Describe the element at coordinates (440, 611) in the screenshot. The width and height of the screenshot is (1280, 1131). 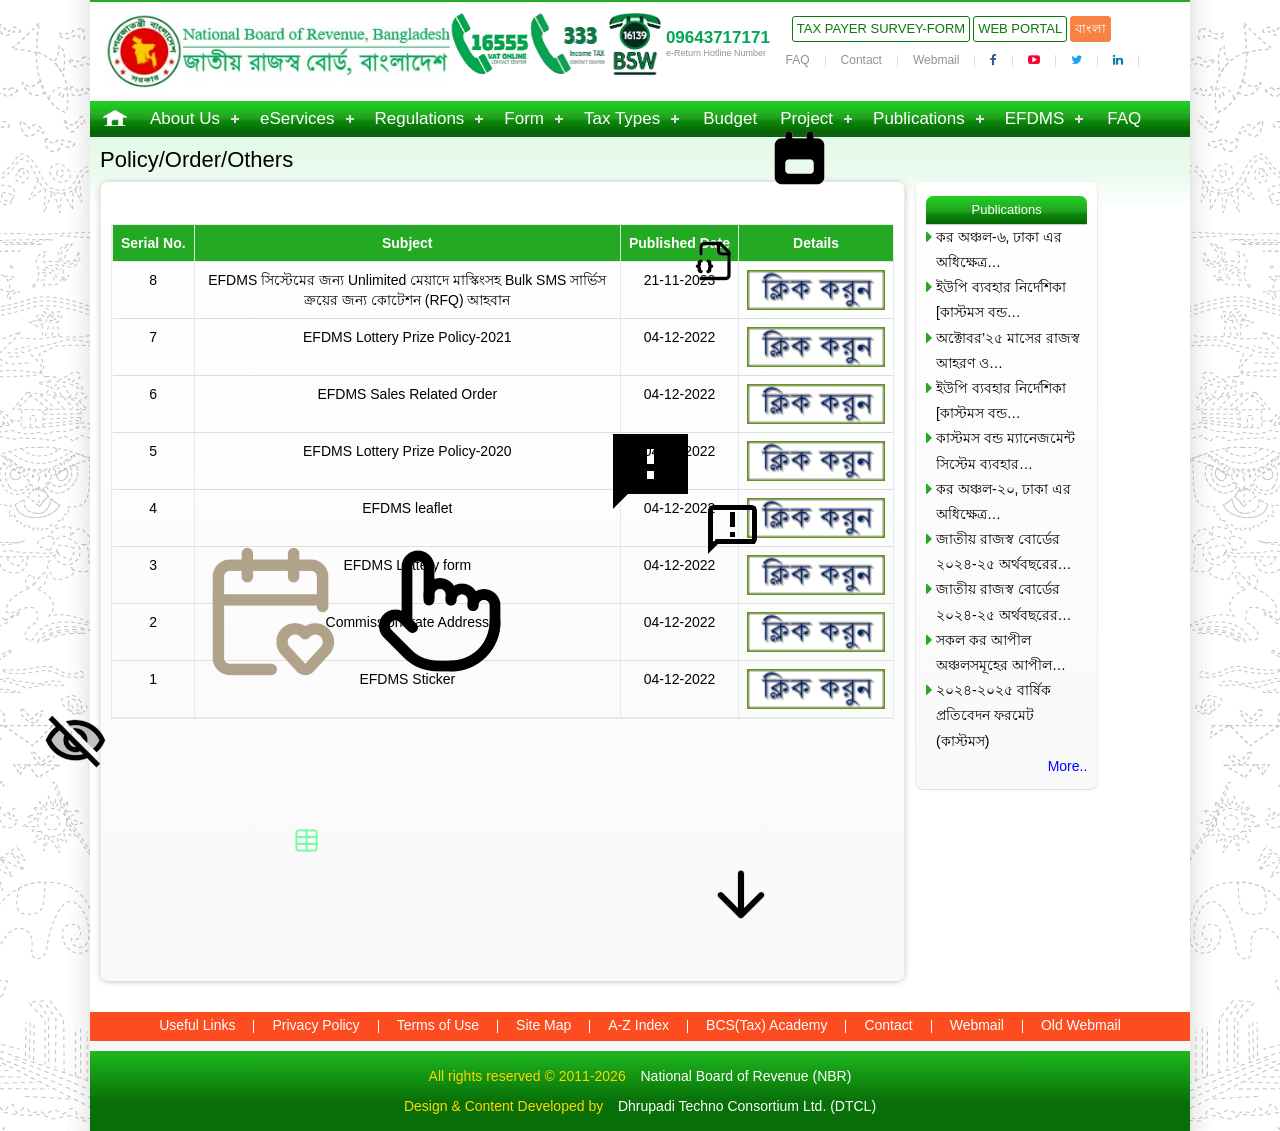
I see `tap or click to select an item` at that location.